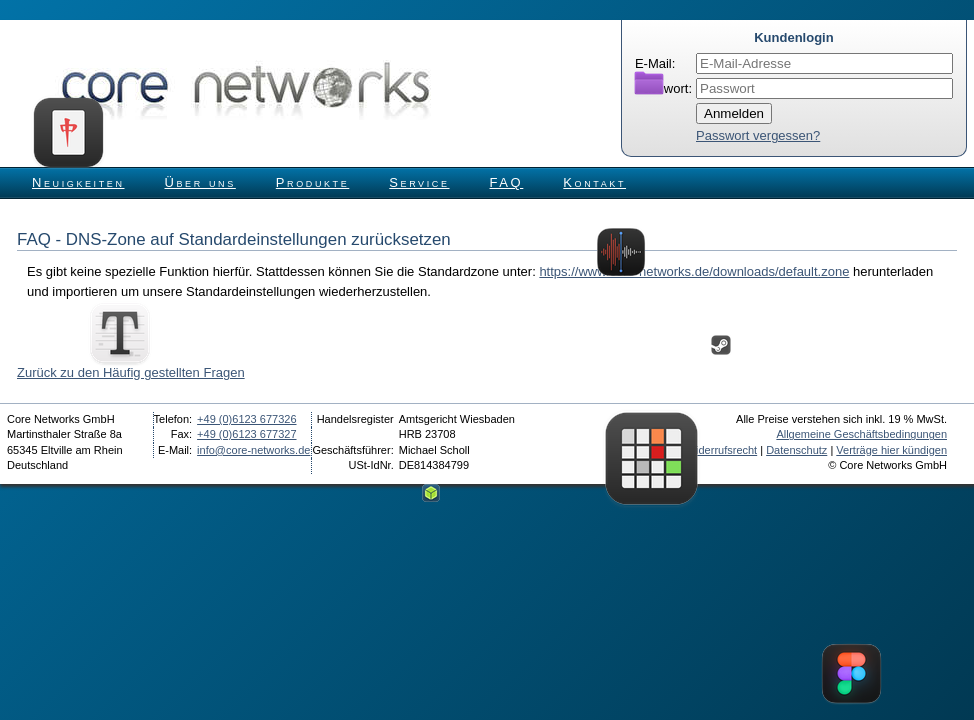 This screenshot has width=974, height=720. I want to click on open steamos application, so click(721, 345).